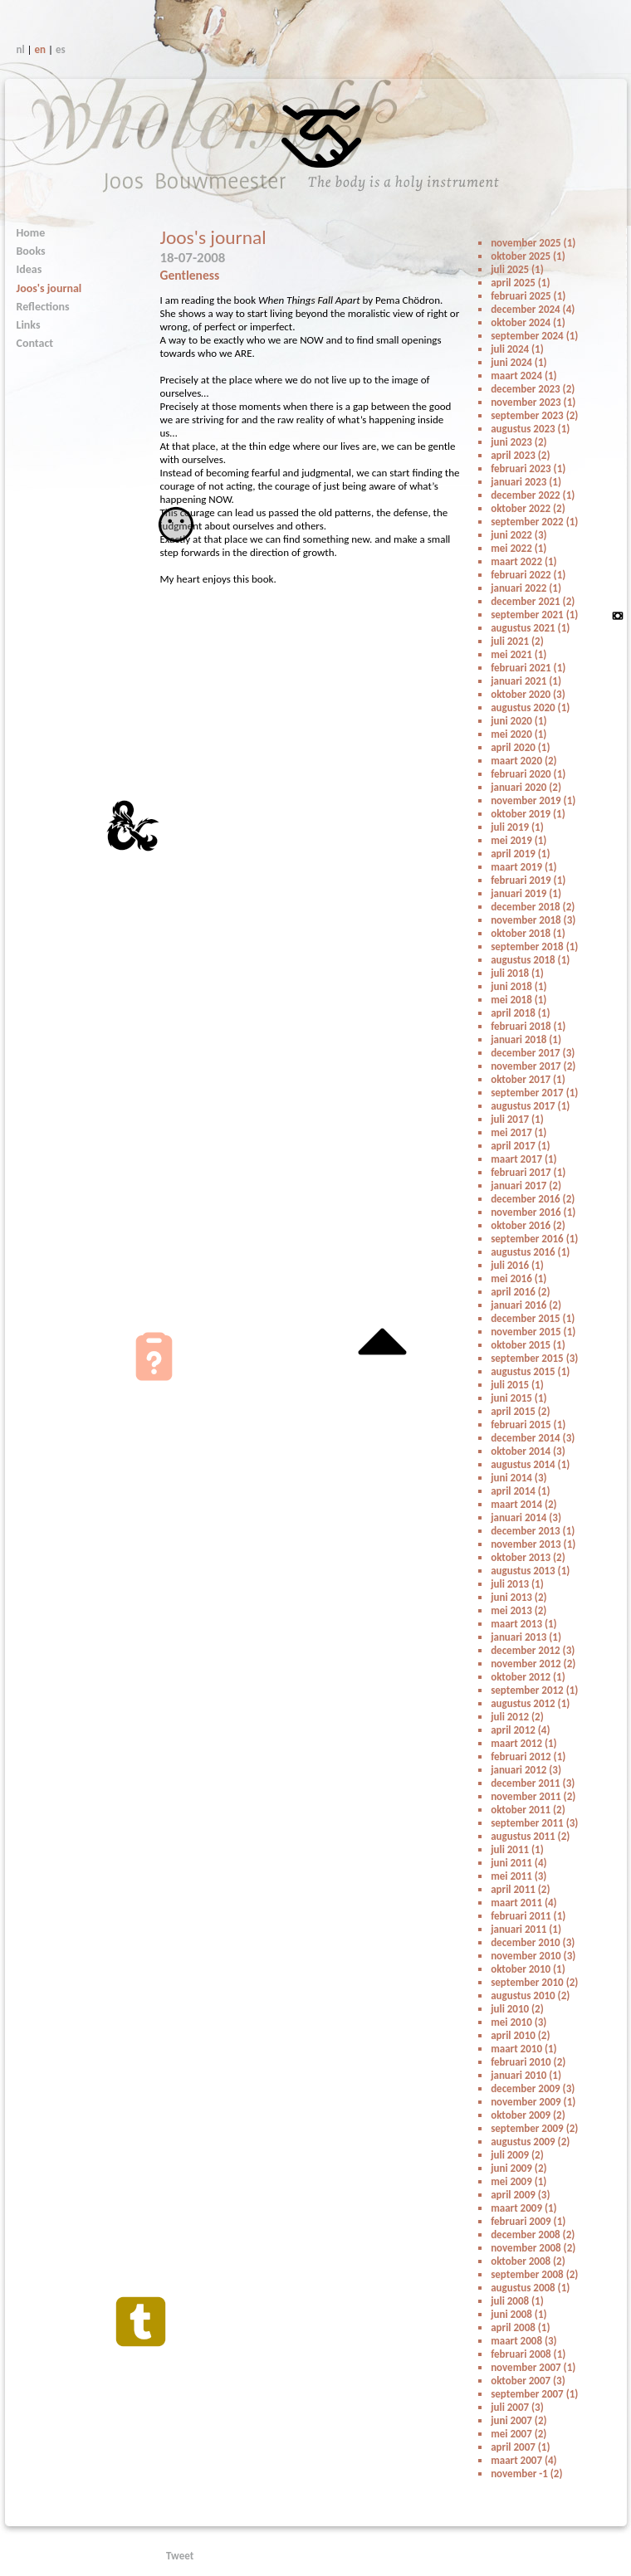 The image size is (631, 2576). I want to click on view payment or billing information, so click(618, 616).